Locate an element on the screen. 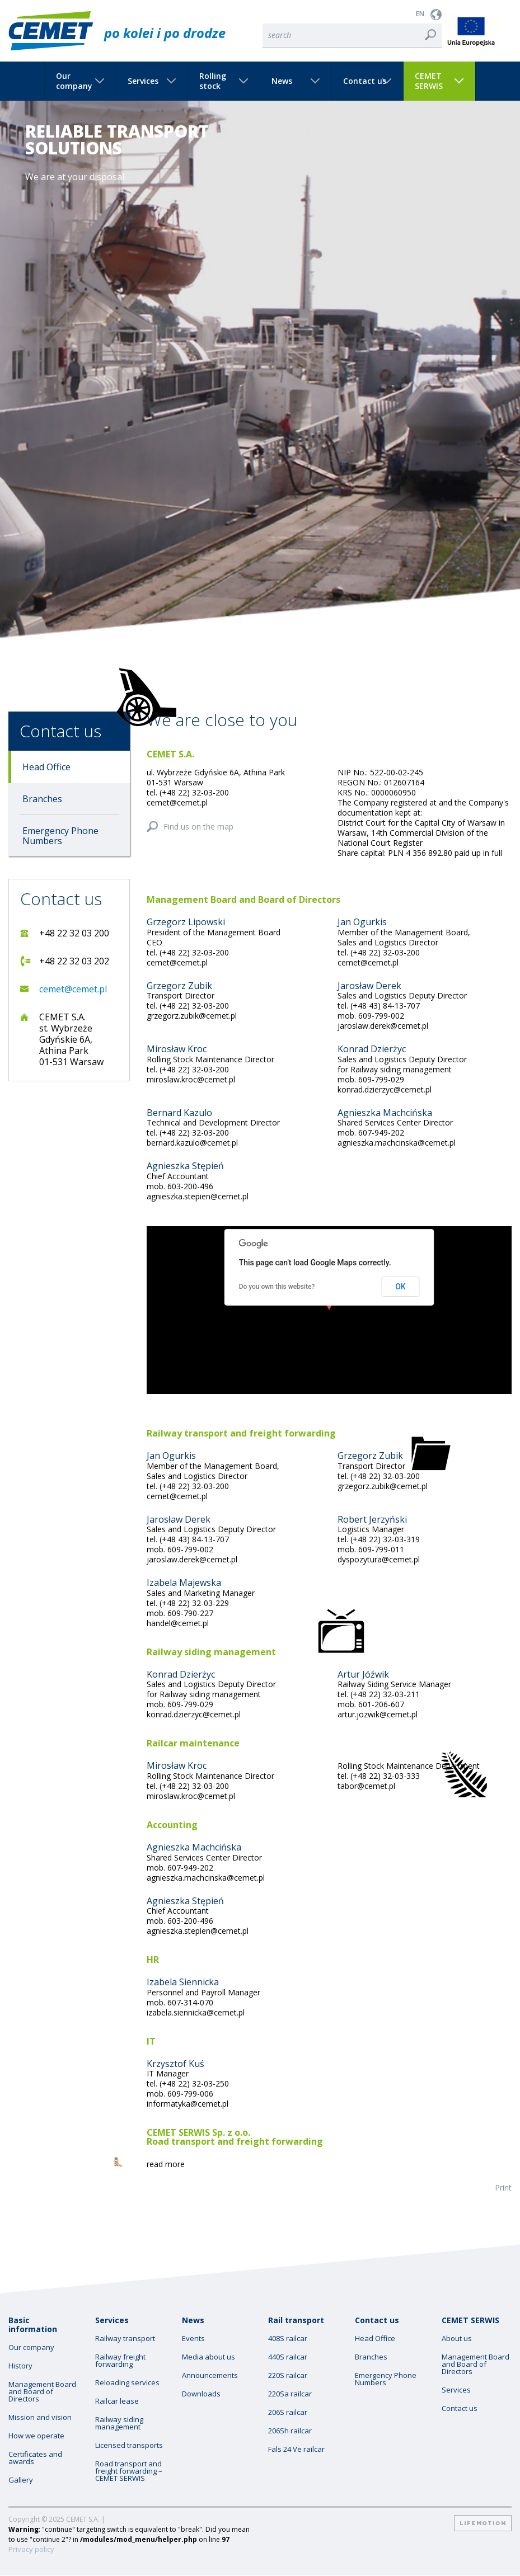 This screenshot has height=2576, width=520. indicates plant or nature category is located at coordinates (463, 1774).